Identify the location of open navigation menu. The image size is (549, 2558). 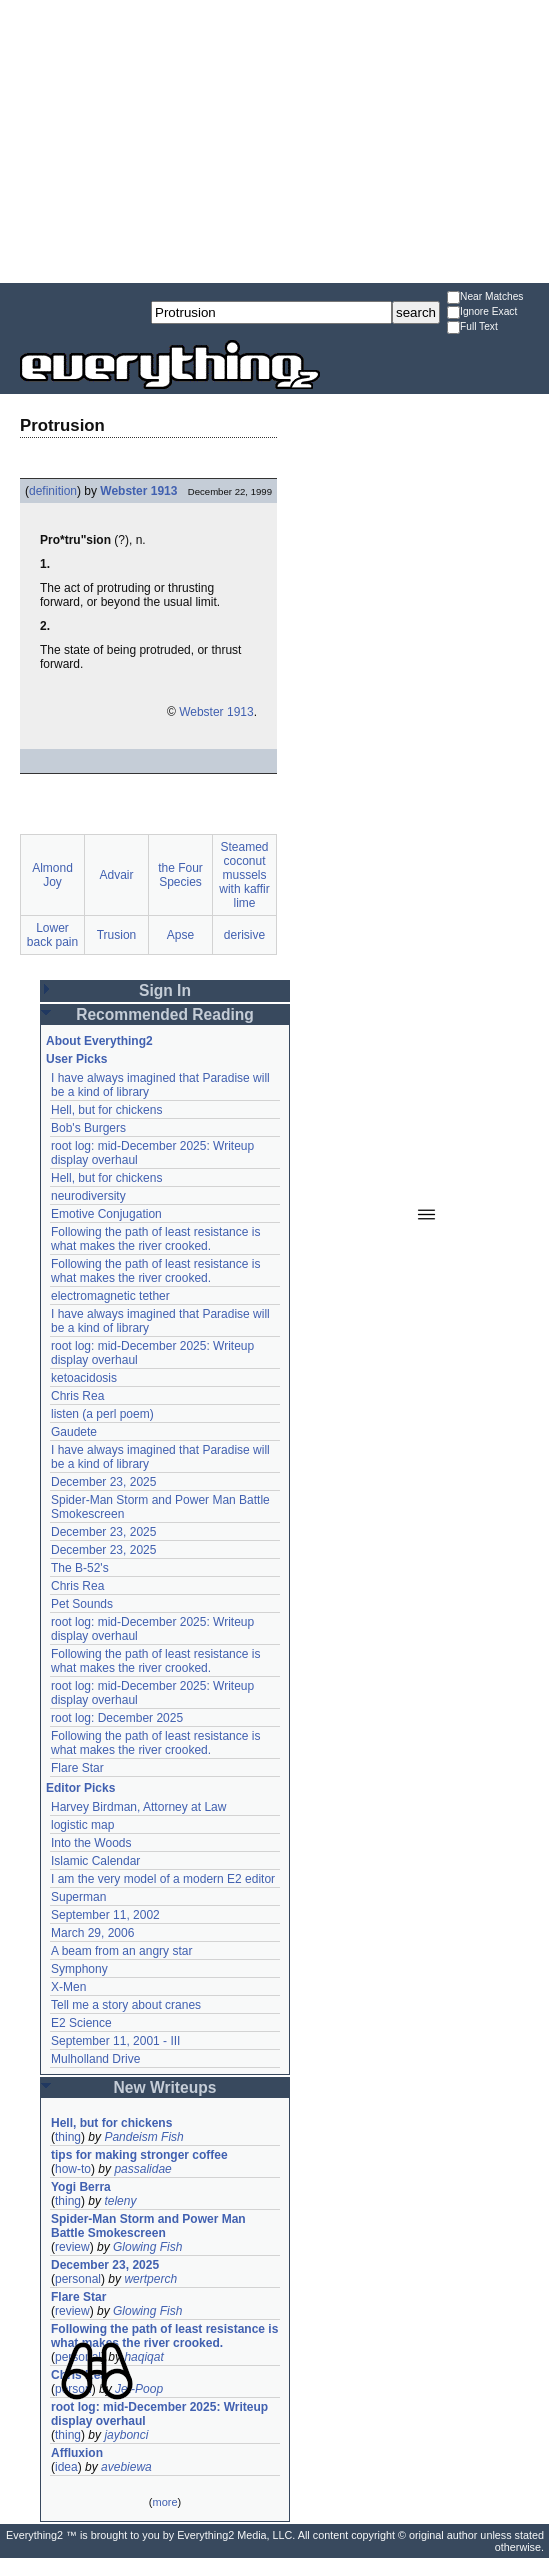
(426, 1214).